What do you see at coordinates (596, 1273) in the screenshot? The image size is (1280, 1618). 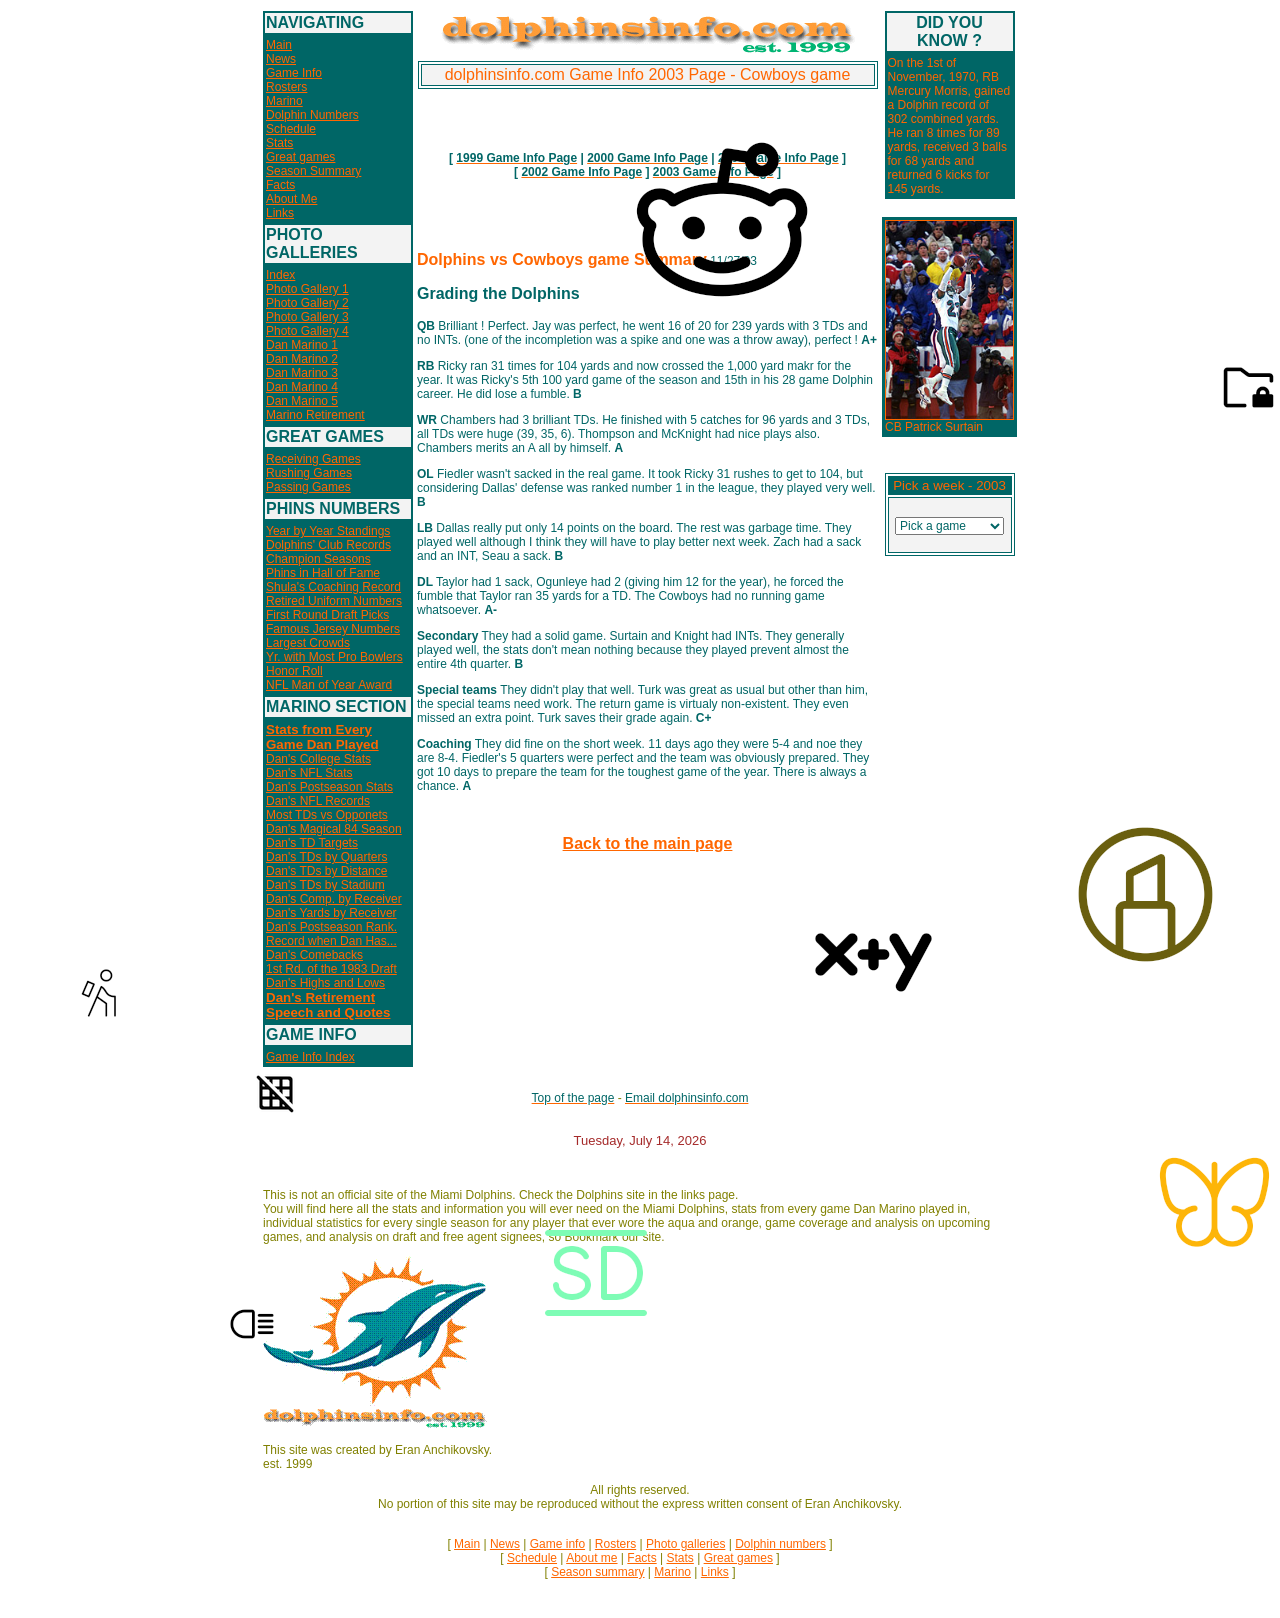 I see `switch to standard definition video quality` at bounding box center [596, 1273].